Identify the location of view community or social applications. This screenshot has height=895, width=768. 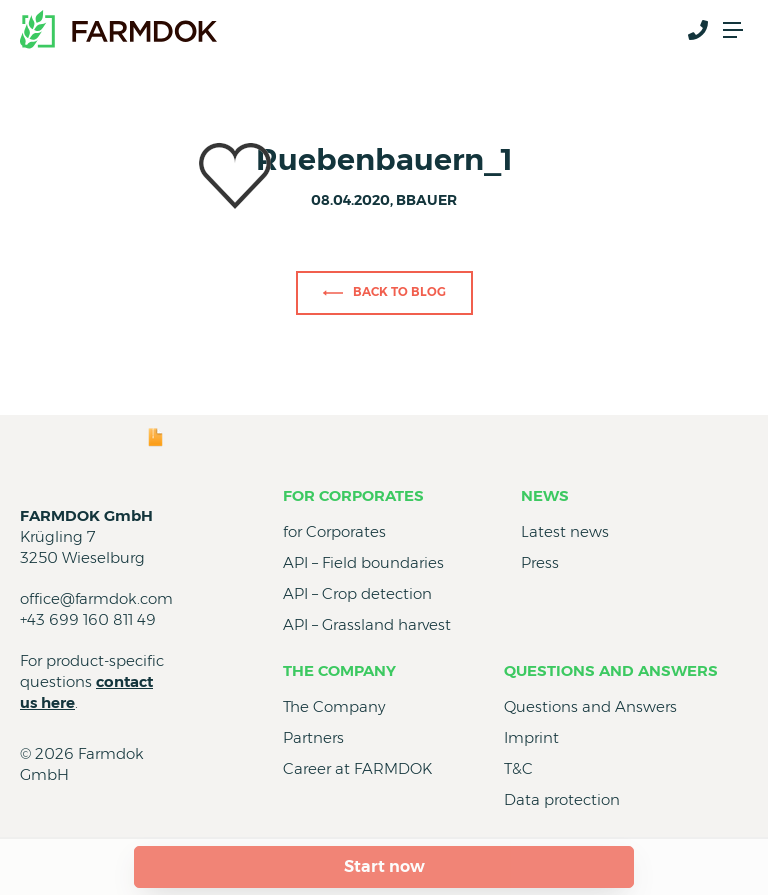
(235, 175).